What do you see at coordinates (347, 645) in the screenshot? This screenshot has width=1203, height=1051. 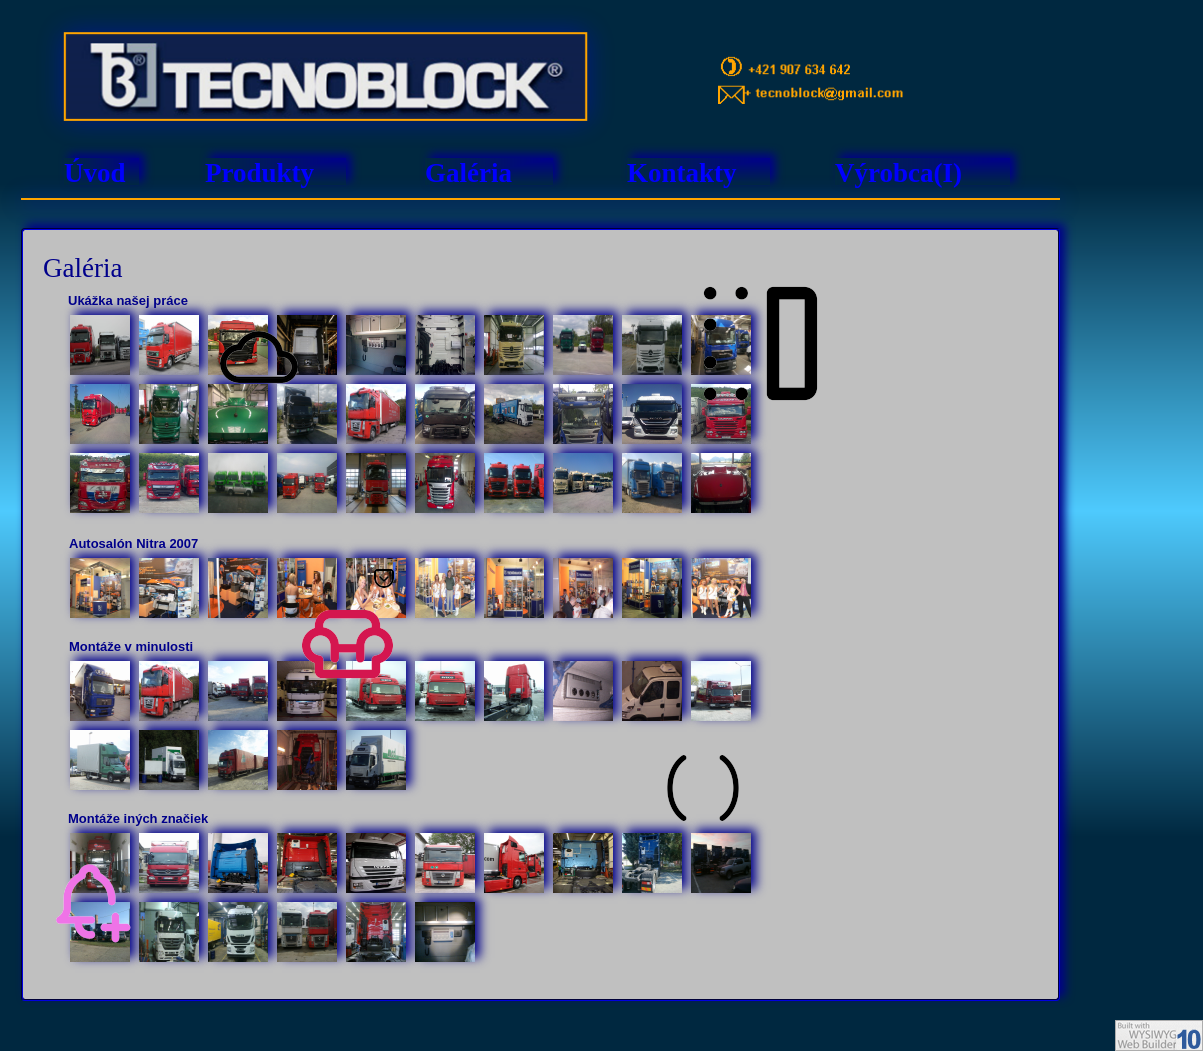 I see `browse furniture or home decor items` at bounding box center [347, 645].